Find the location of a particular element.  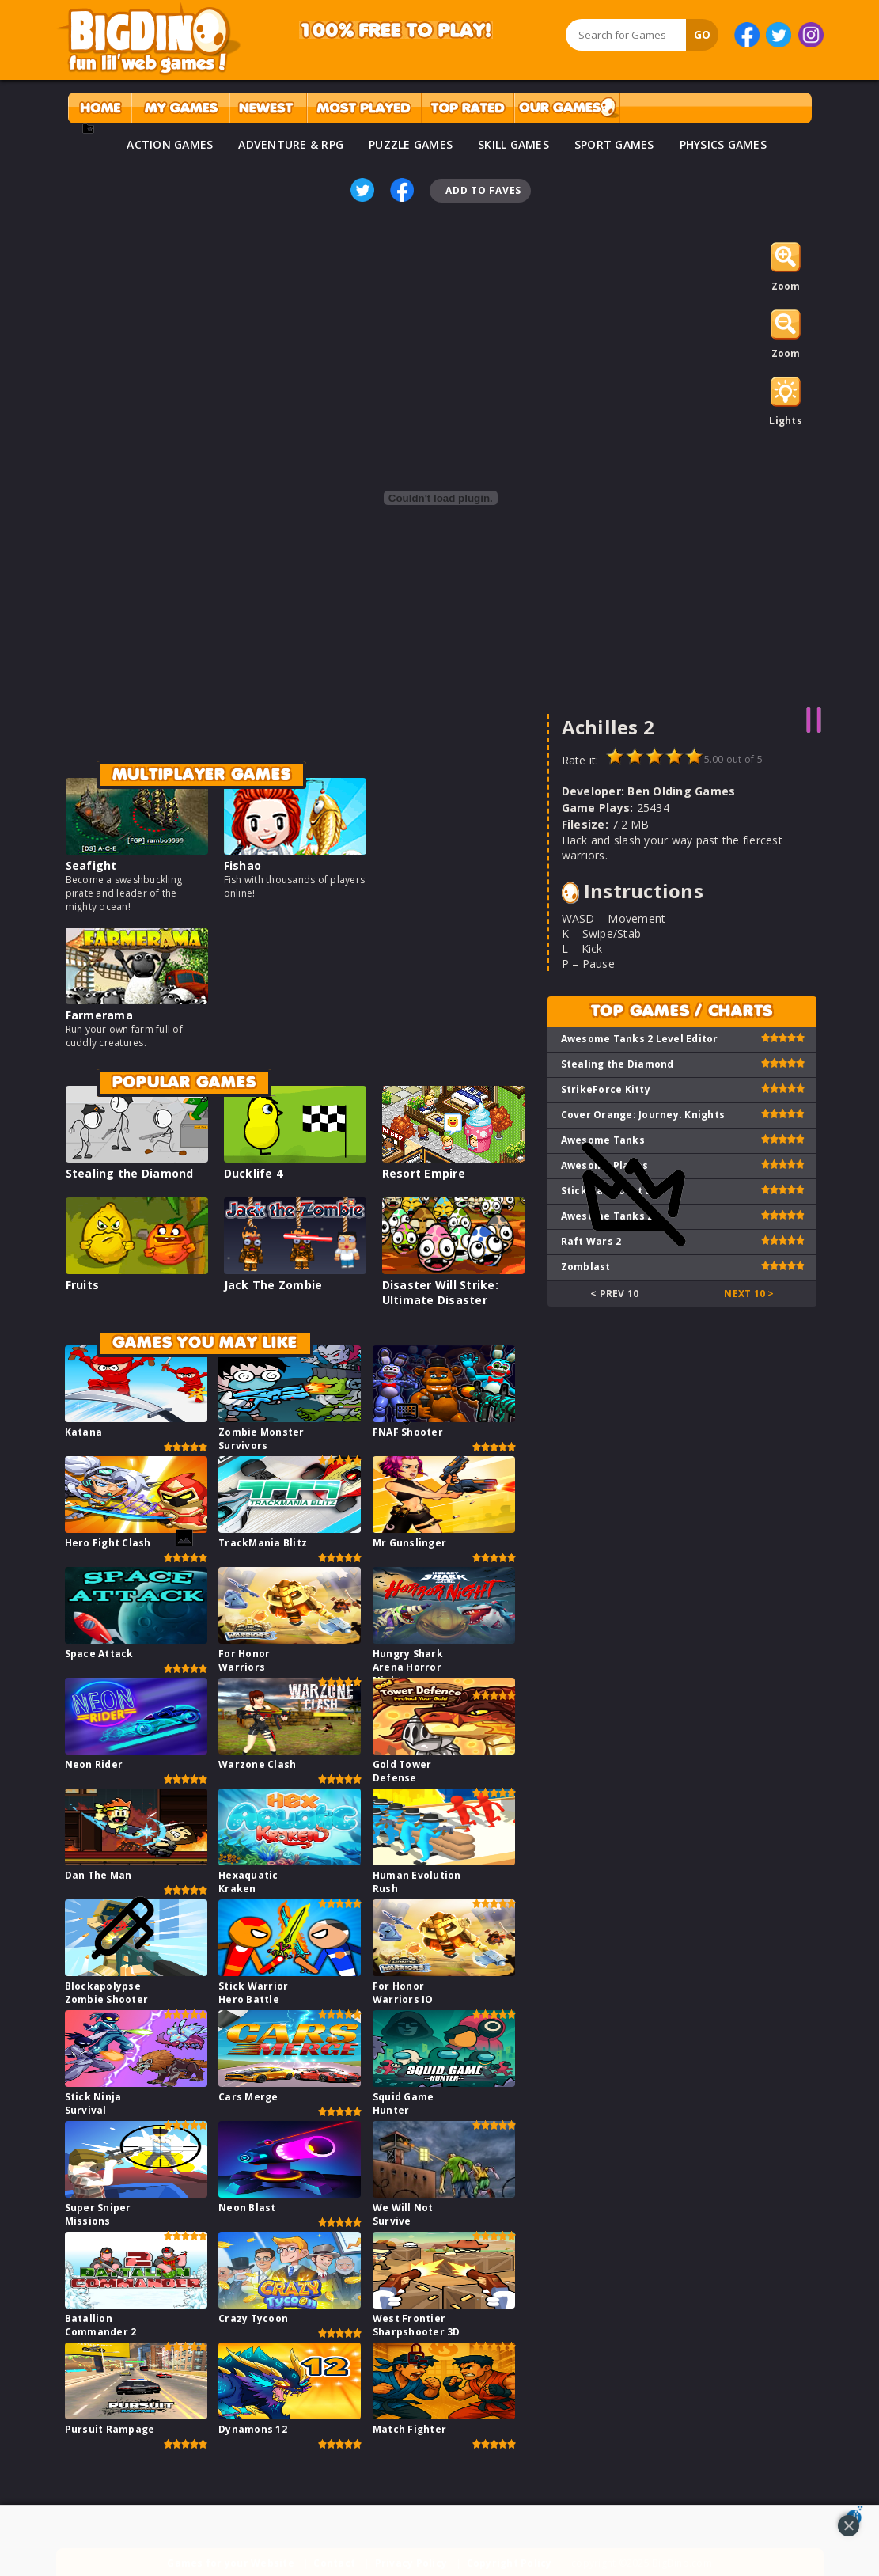

edit or write content is located at coordinates (121, 1929).